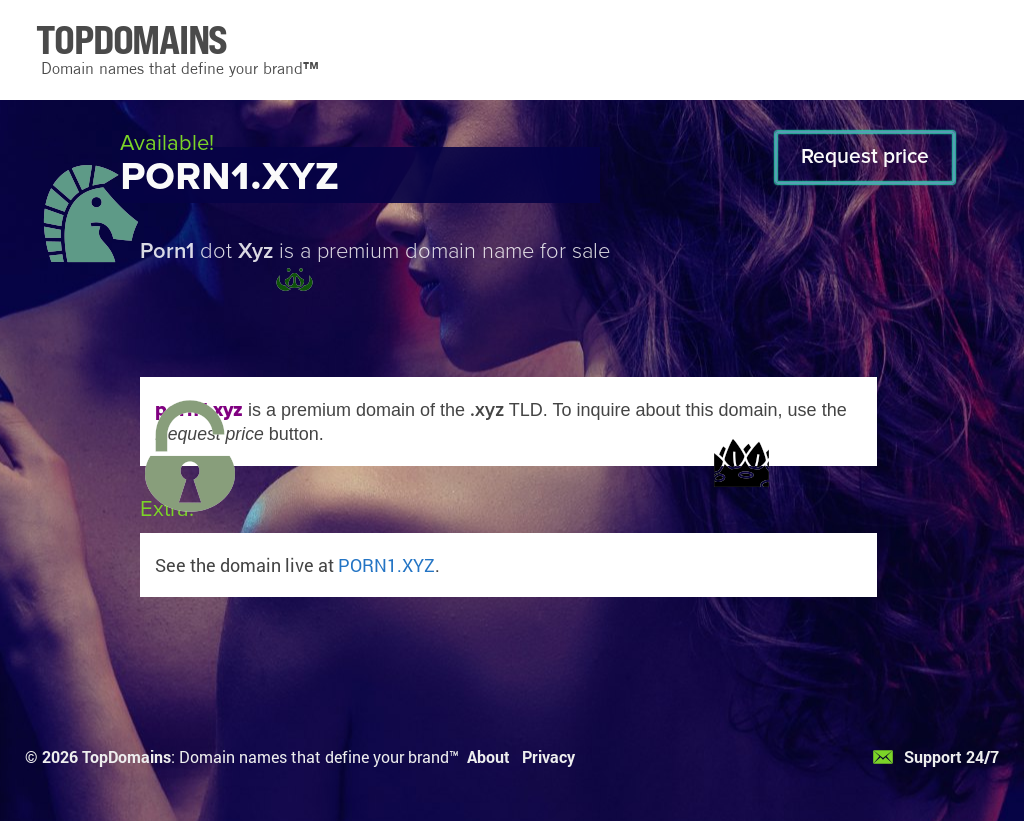  I want to click on dinosaur or prehistoric content category, so click(741, 459).